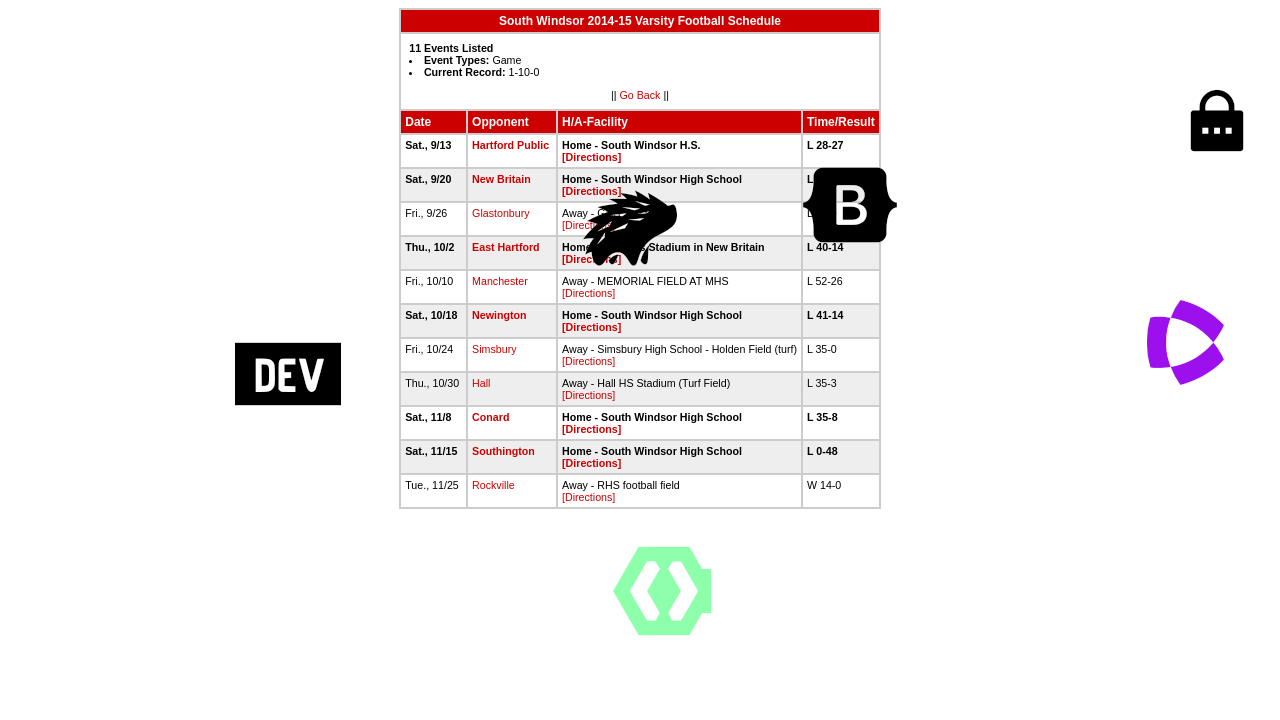 The width and height of the screenshot is (1280, 720). I want to click on percy visual testing platform logo, so click(630, 228).